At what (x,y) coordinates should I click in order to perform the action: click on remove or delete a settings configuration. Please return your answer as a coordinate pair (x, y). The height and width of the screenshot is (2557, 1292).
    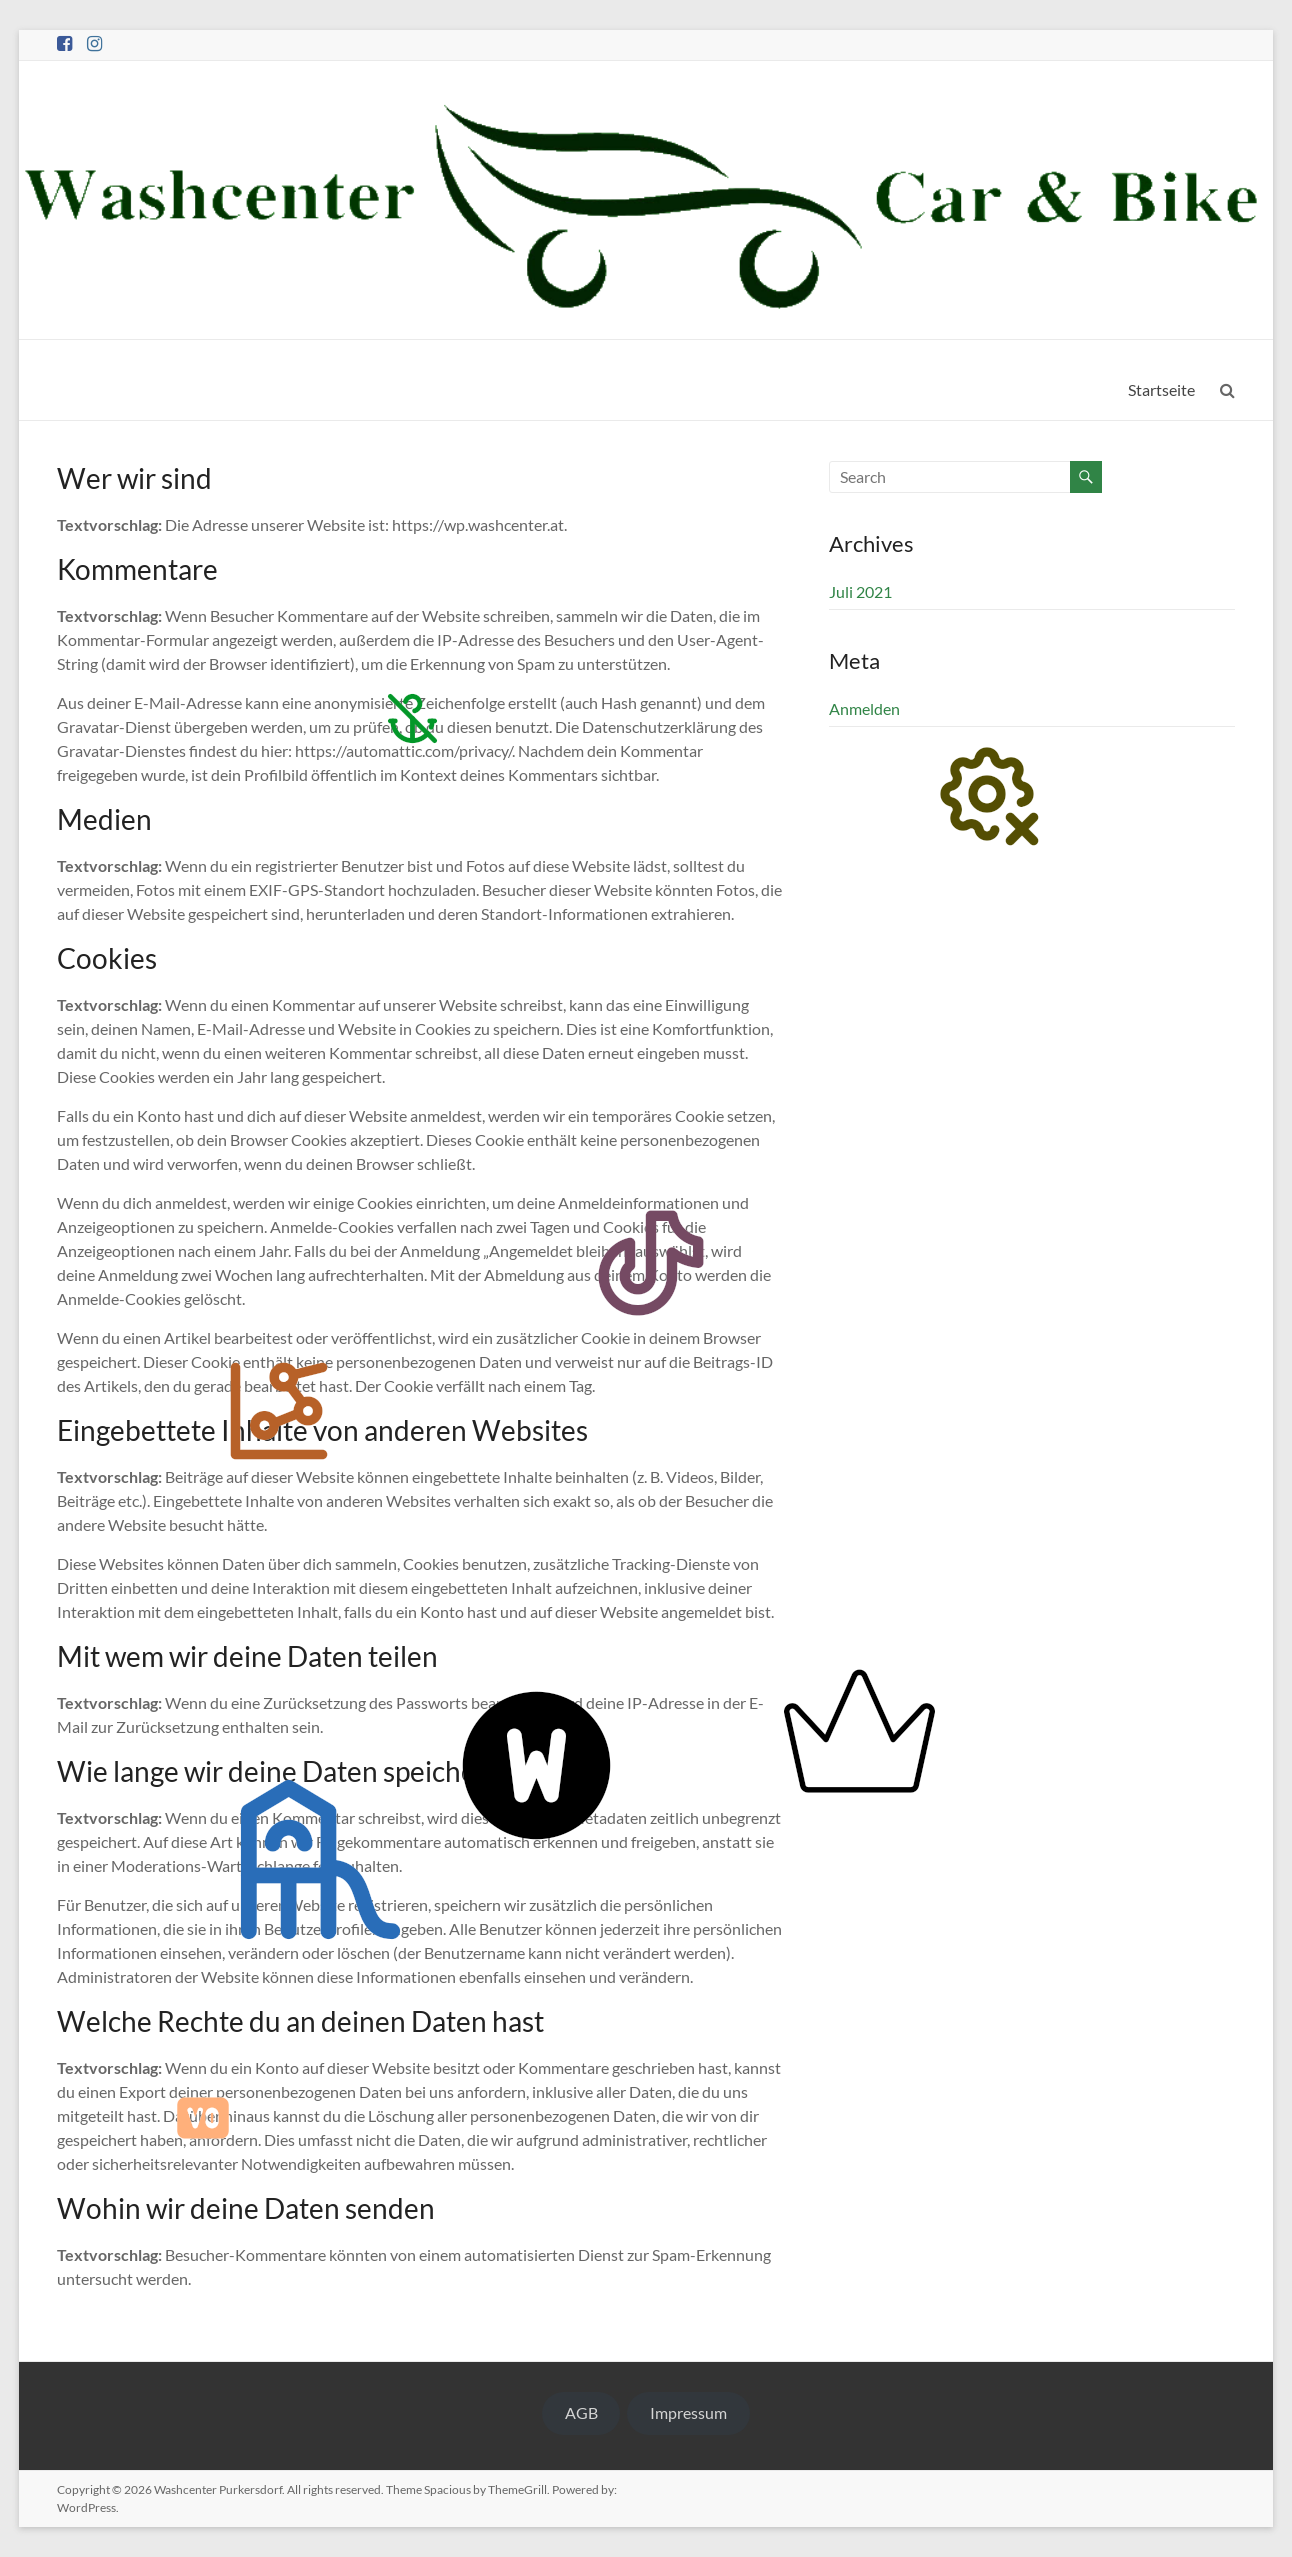
    Looking at the image, I should click on (987, 794).